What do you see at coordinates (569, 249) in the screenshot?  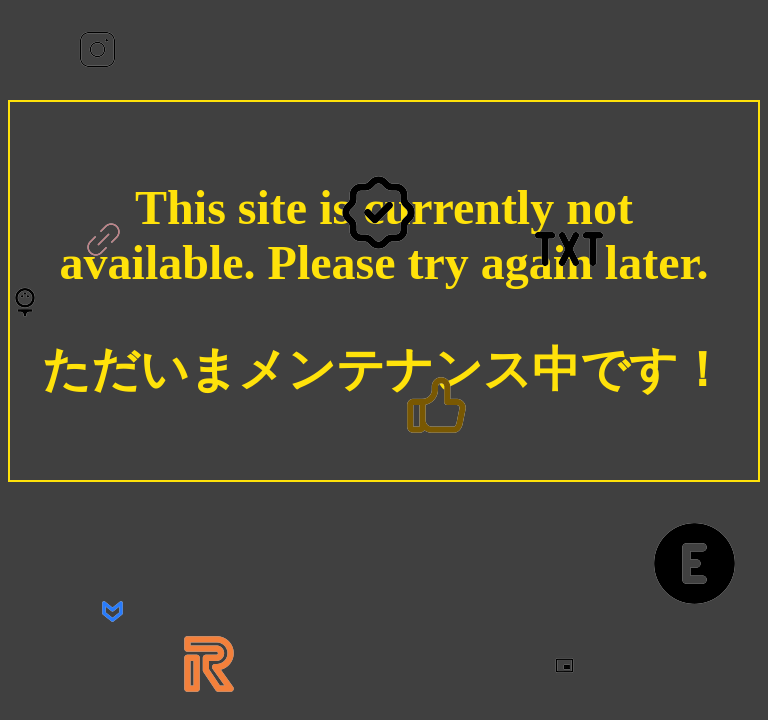 I see `indicates a plain text file format` at bounding box center [569, 249].